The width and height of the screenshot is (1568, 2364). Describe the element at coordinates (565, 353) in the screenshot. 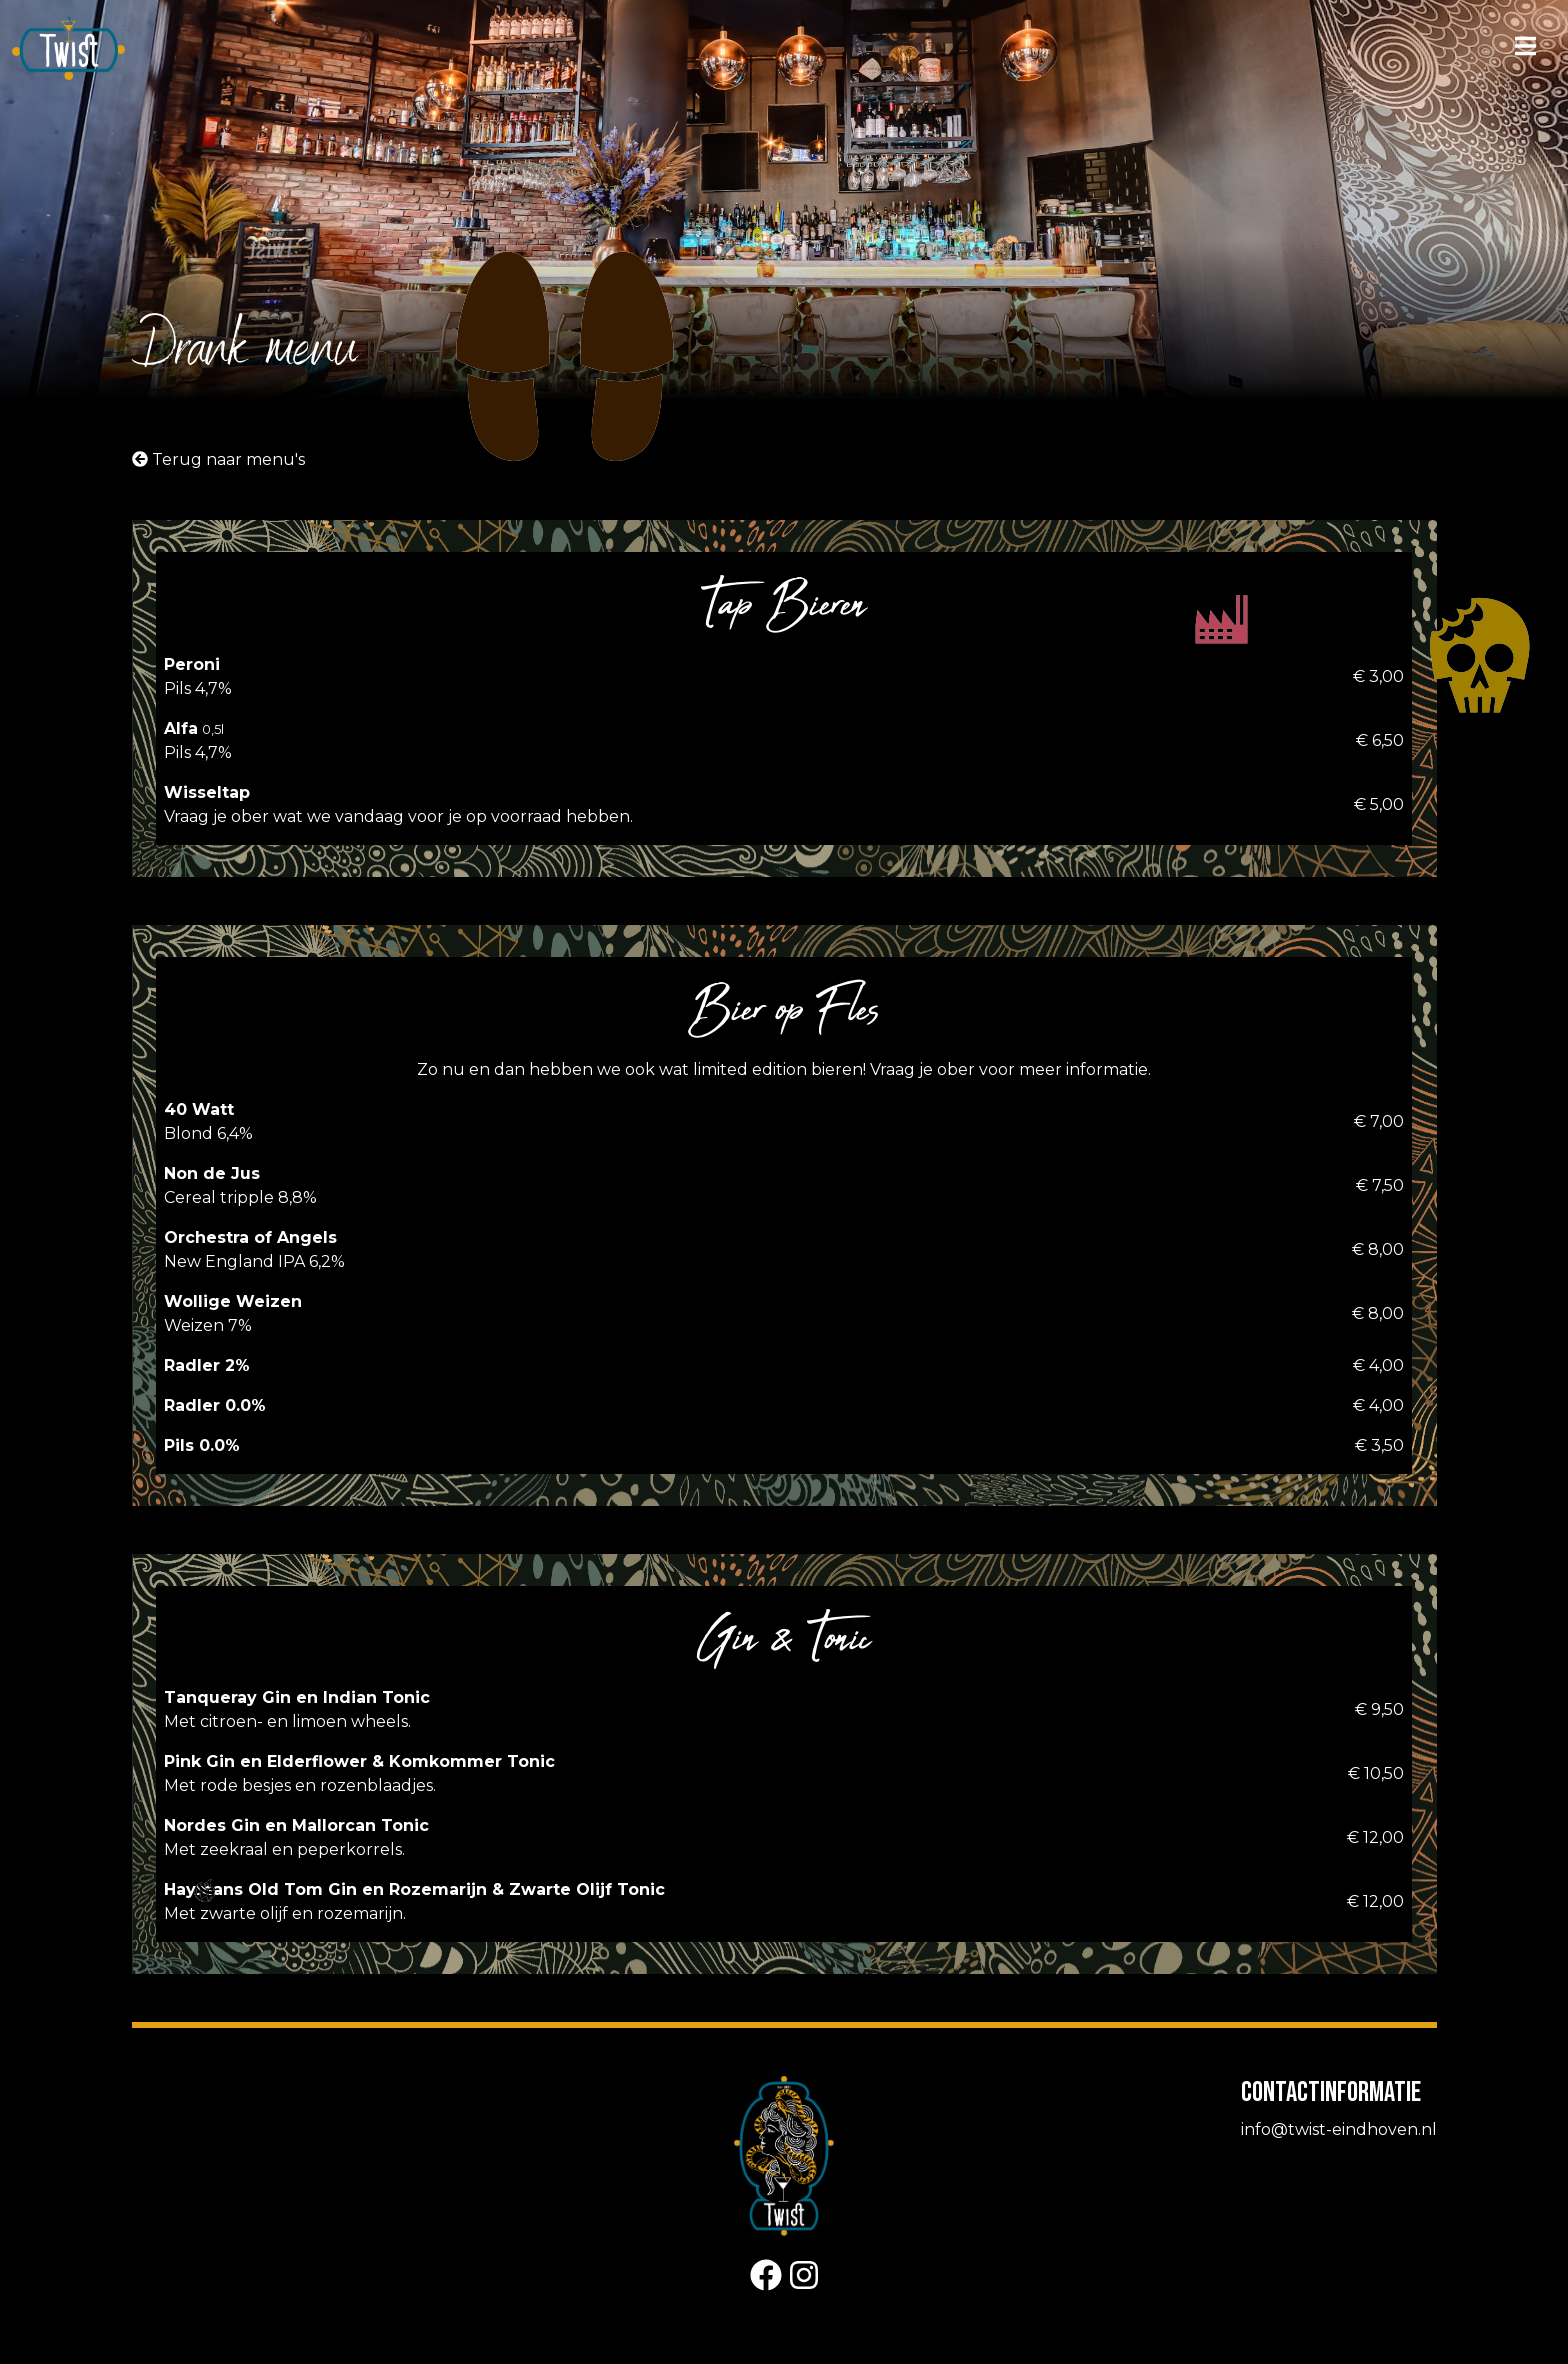

I see `access comfort or relaxation settings` at that location.